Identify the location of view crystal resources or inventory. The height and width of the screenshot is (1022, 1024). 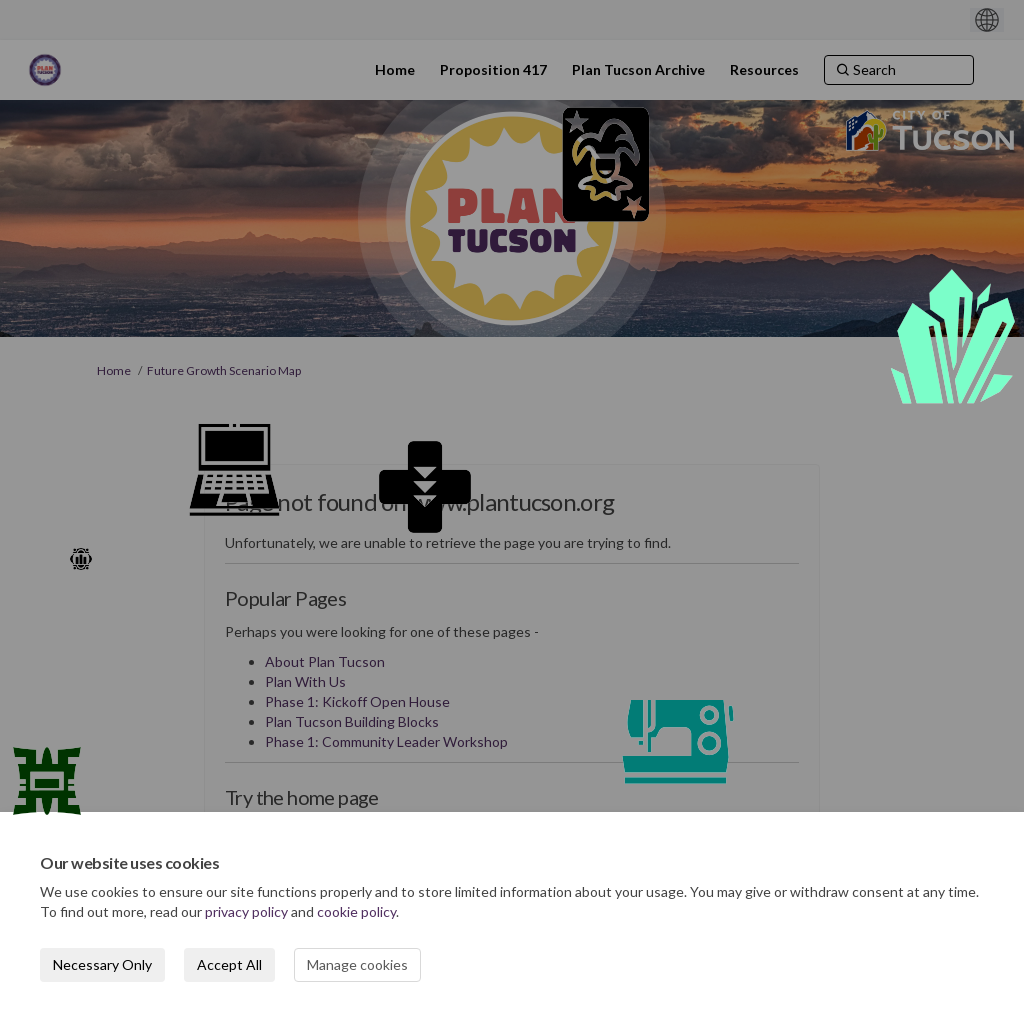
(952, 336).